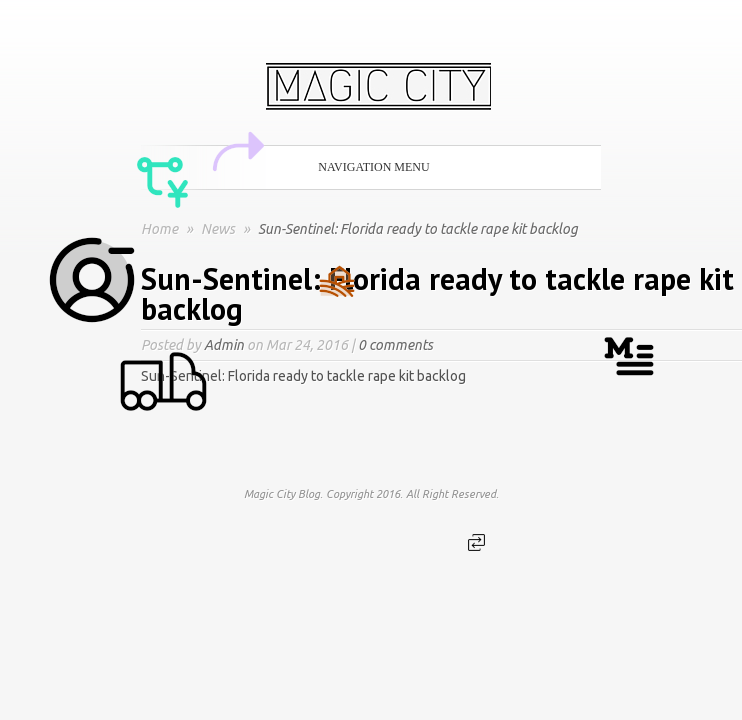 The height and width of the screenshot is (720, 742). What do you see at coordinates (92, 280) in the screenshot?
I see `remove a user from your contacts` at bounding box center [92, 280].